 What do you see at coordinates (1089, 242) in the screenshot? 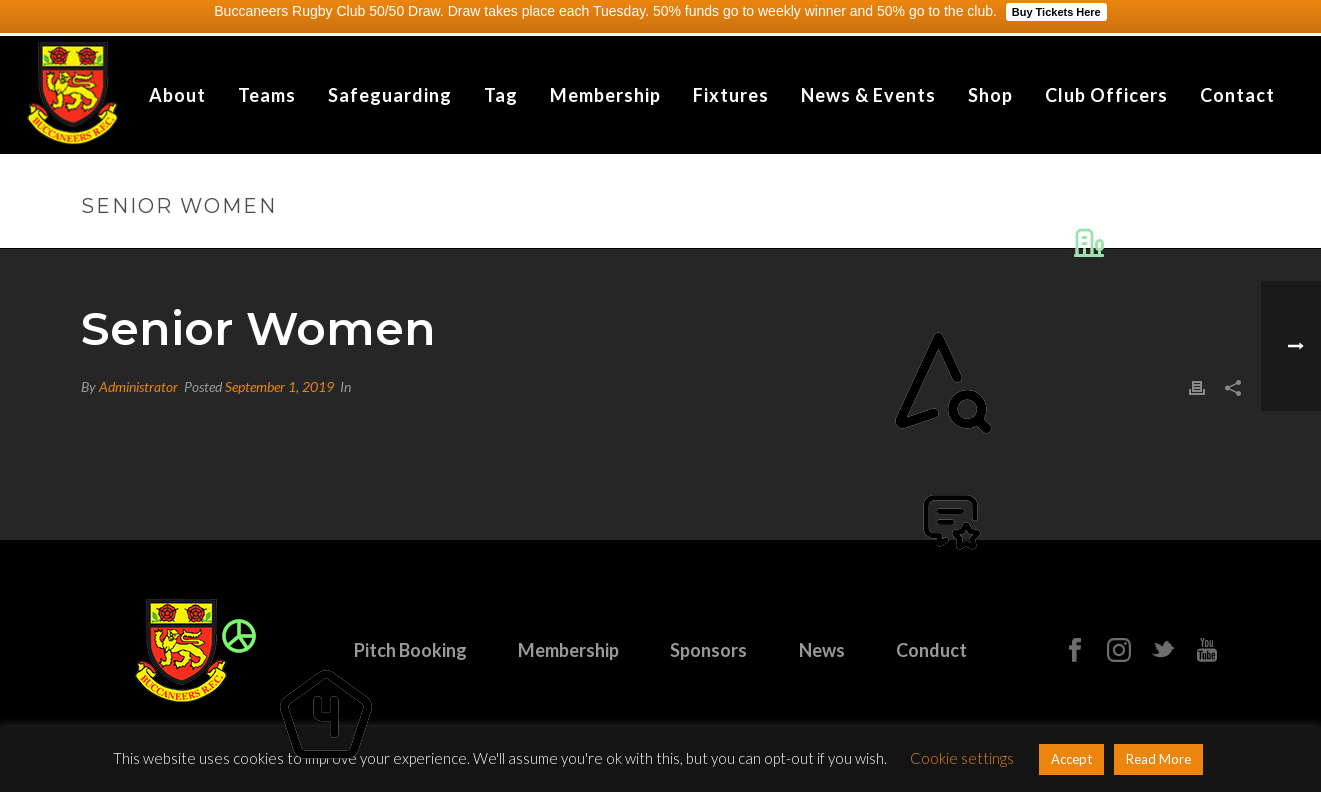
I see `view property listings` at bounding box center [1089, 242].